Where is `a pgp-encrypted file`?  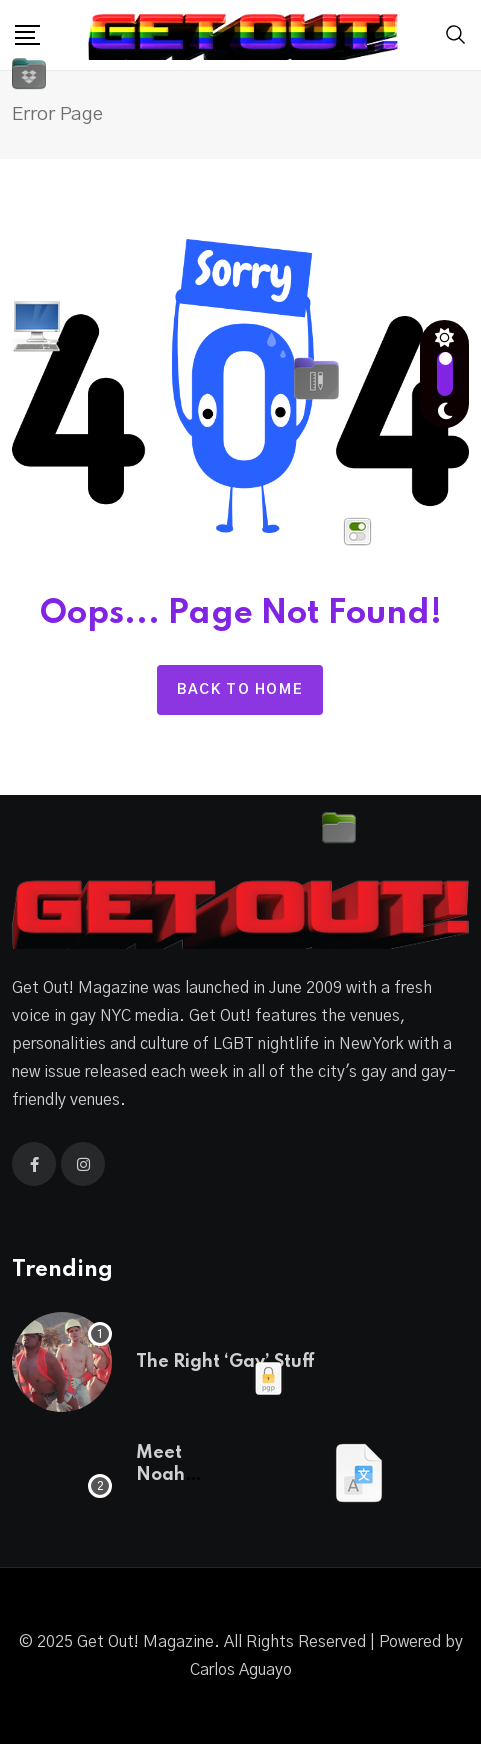
a pgp-encrypted file is located at coordinates (268, 1378).